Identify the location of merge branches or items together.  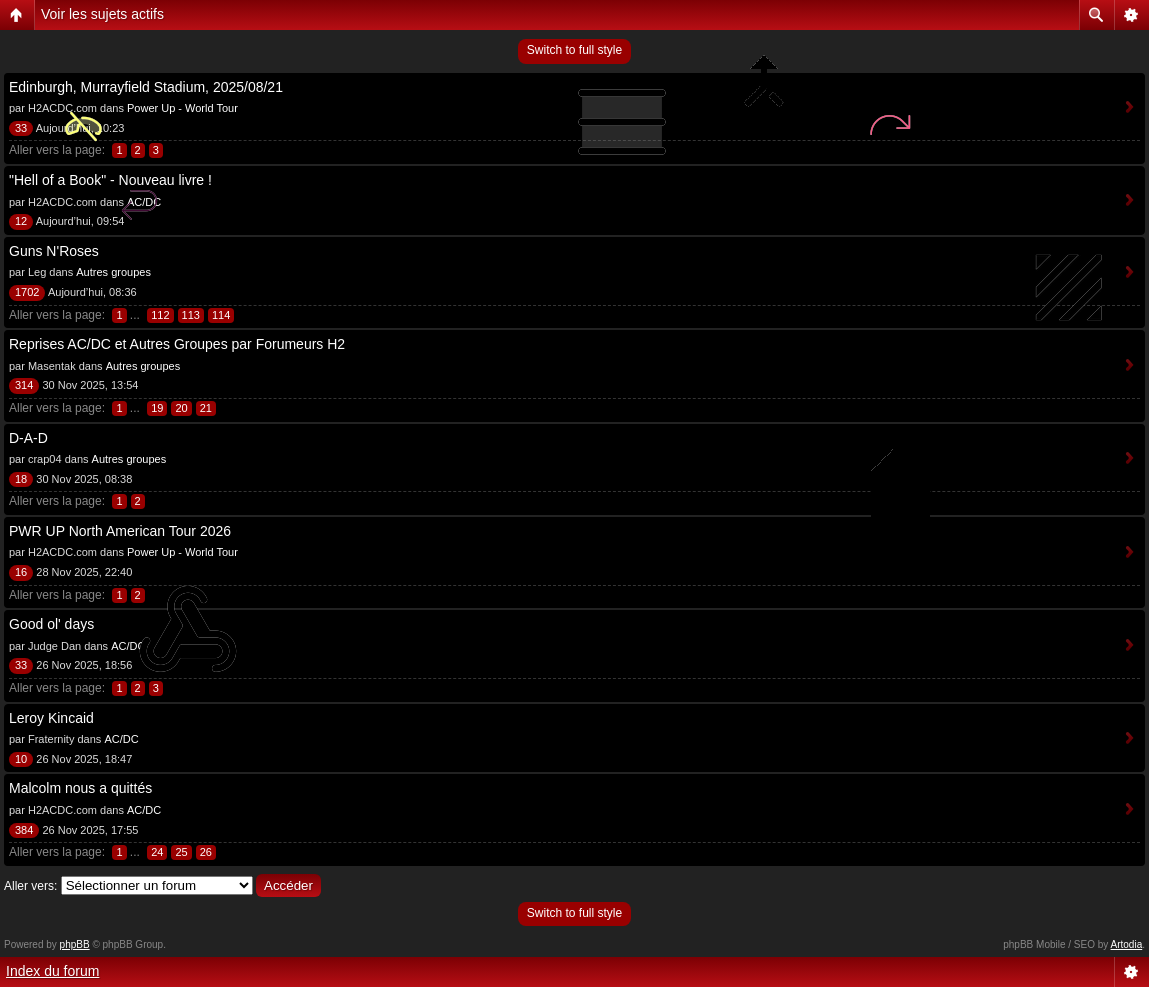
(764, 81).